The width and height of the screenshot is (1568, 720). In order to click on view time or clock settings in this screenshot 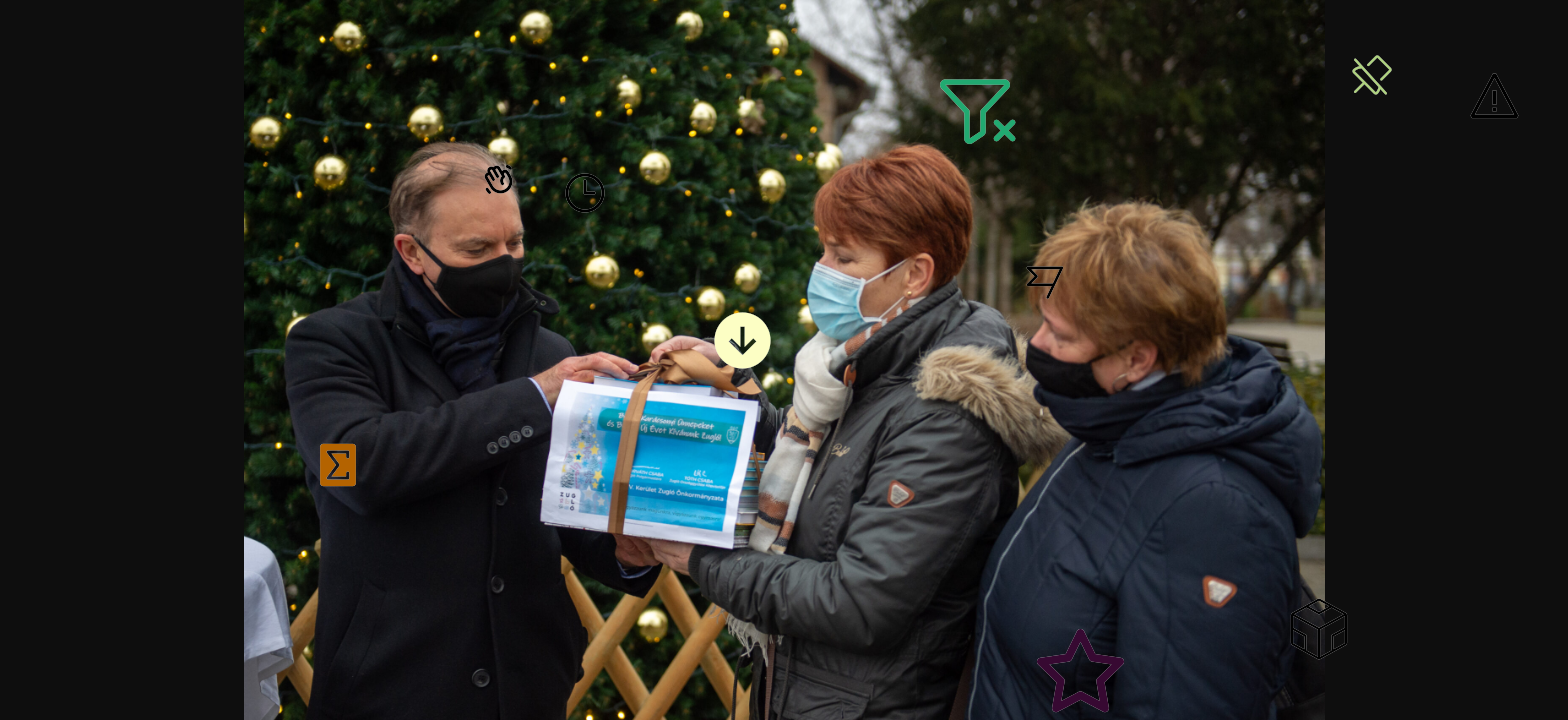, I will do `click(585, 193)`.